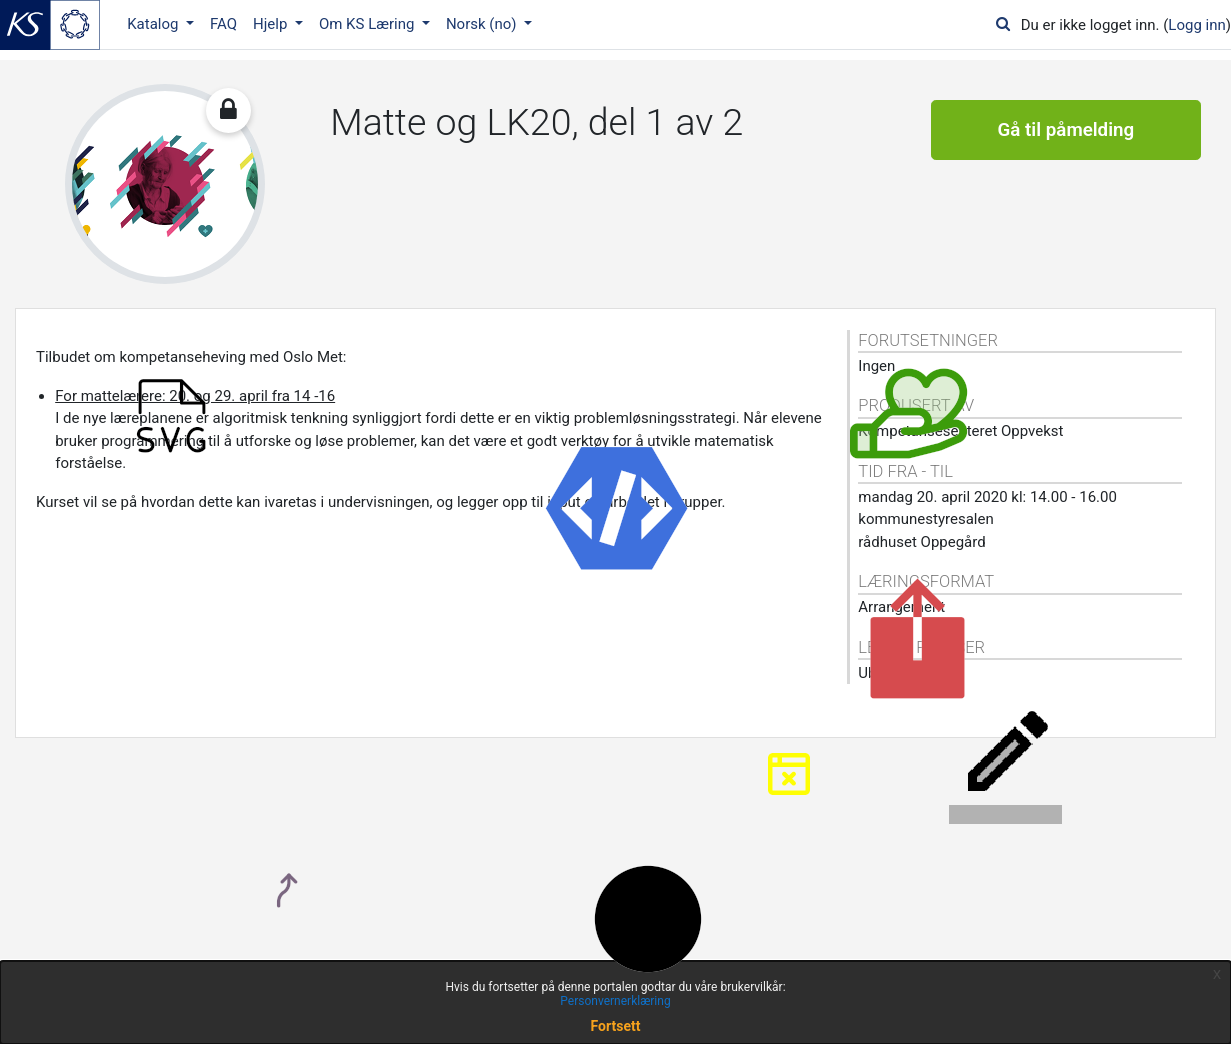  What do you see at coordinates (912, 415) in the screenshot?
I see `donate or give to charity` at bounding box center [912, 415].